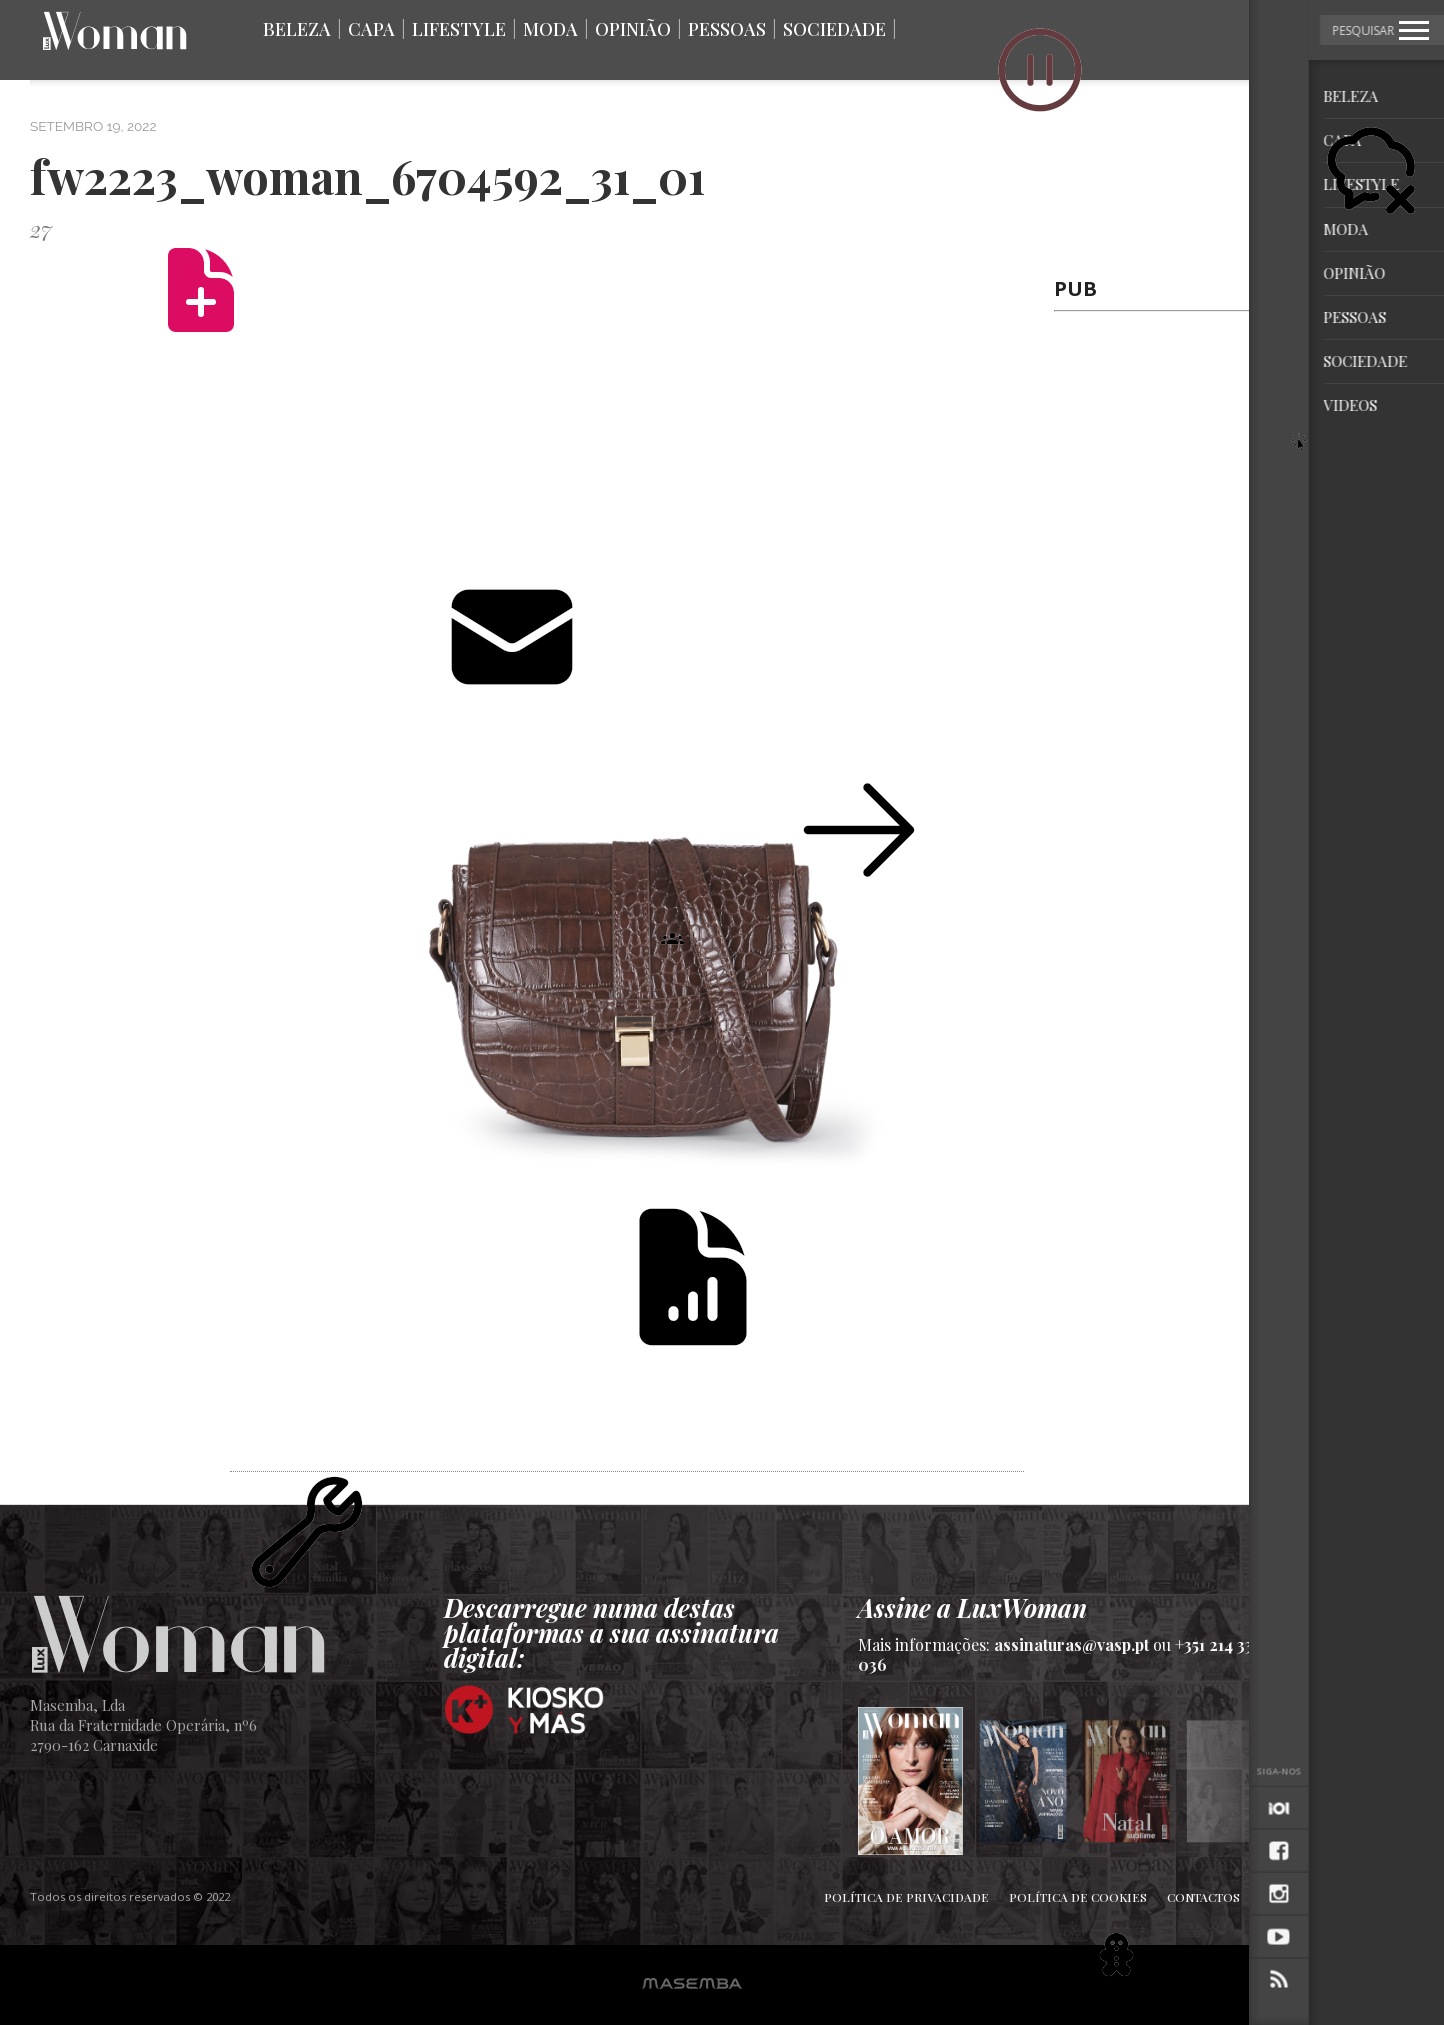 The image size is (1444, 2025). What do you see at coordinates (1299, 442) in the screenshot?
I see `click or tap interaction indicator` at bounding box center [1299, 442].